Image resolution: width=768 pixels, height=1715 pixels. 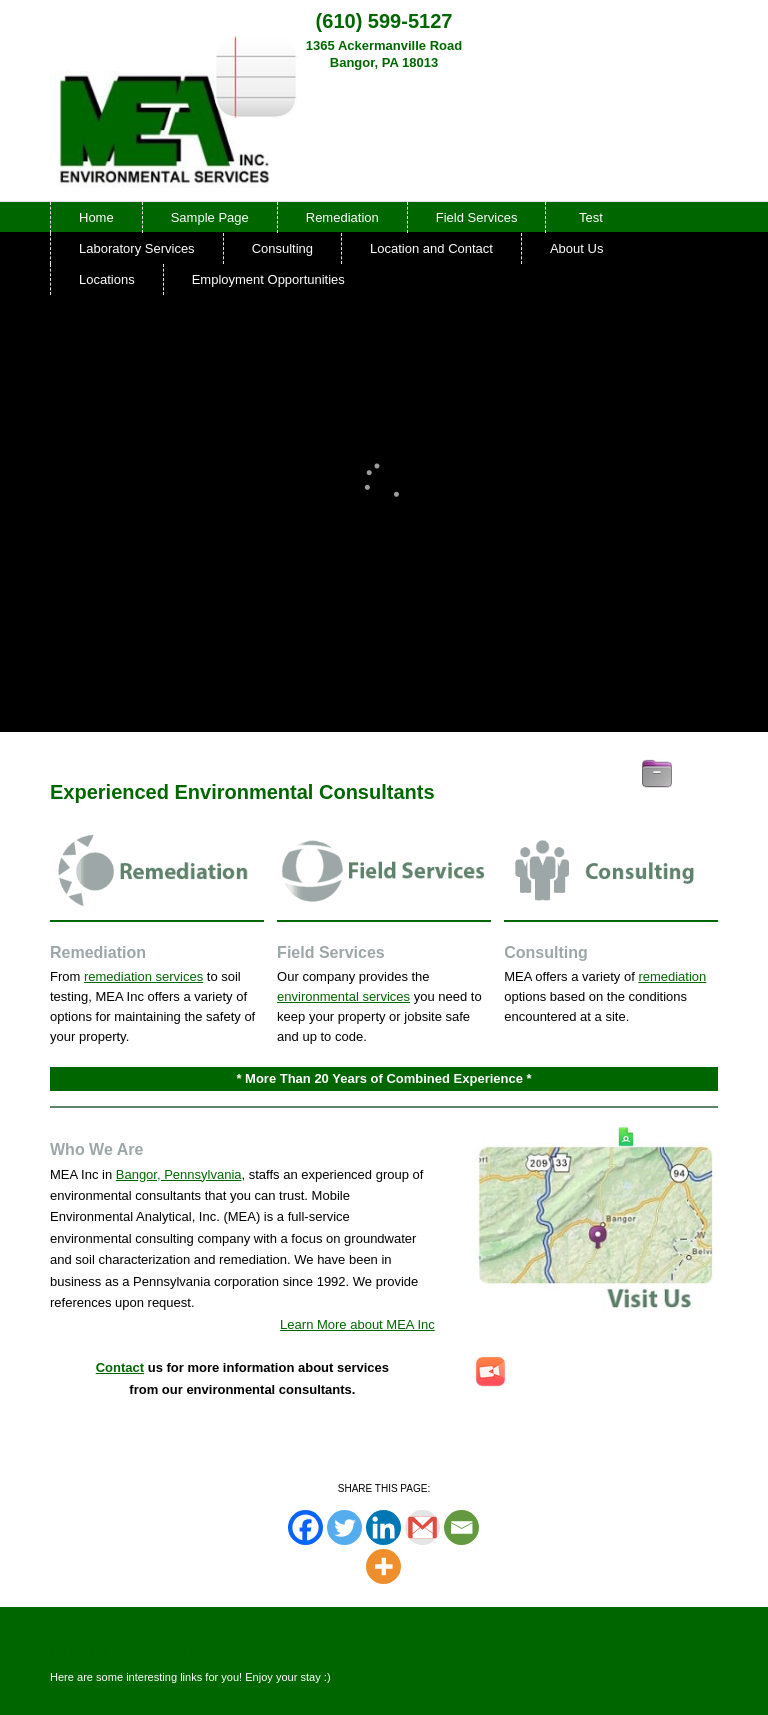 I want to click on open the screen recorder app, so click(x=490, y=1371).